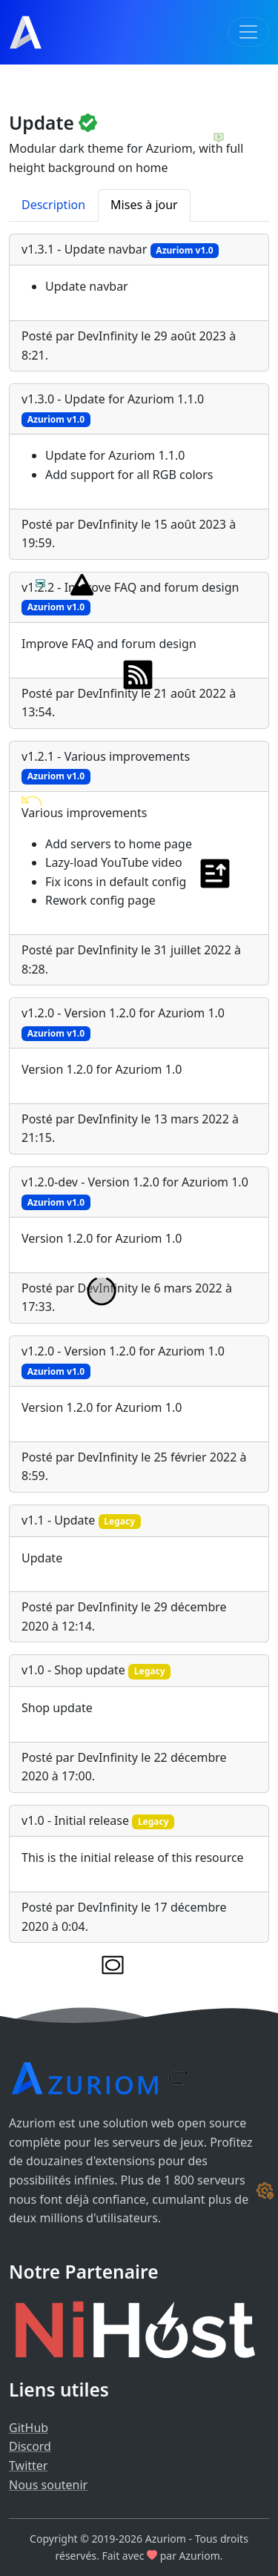  I want to click on sort items in descending order, so click(215, 873).